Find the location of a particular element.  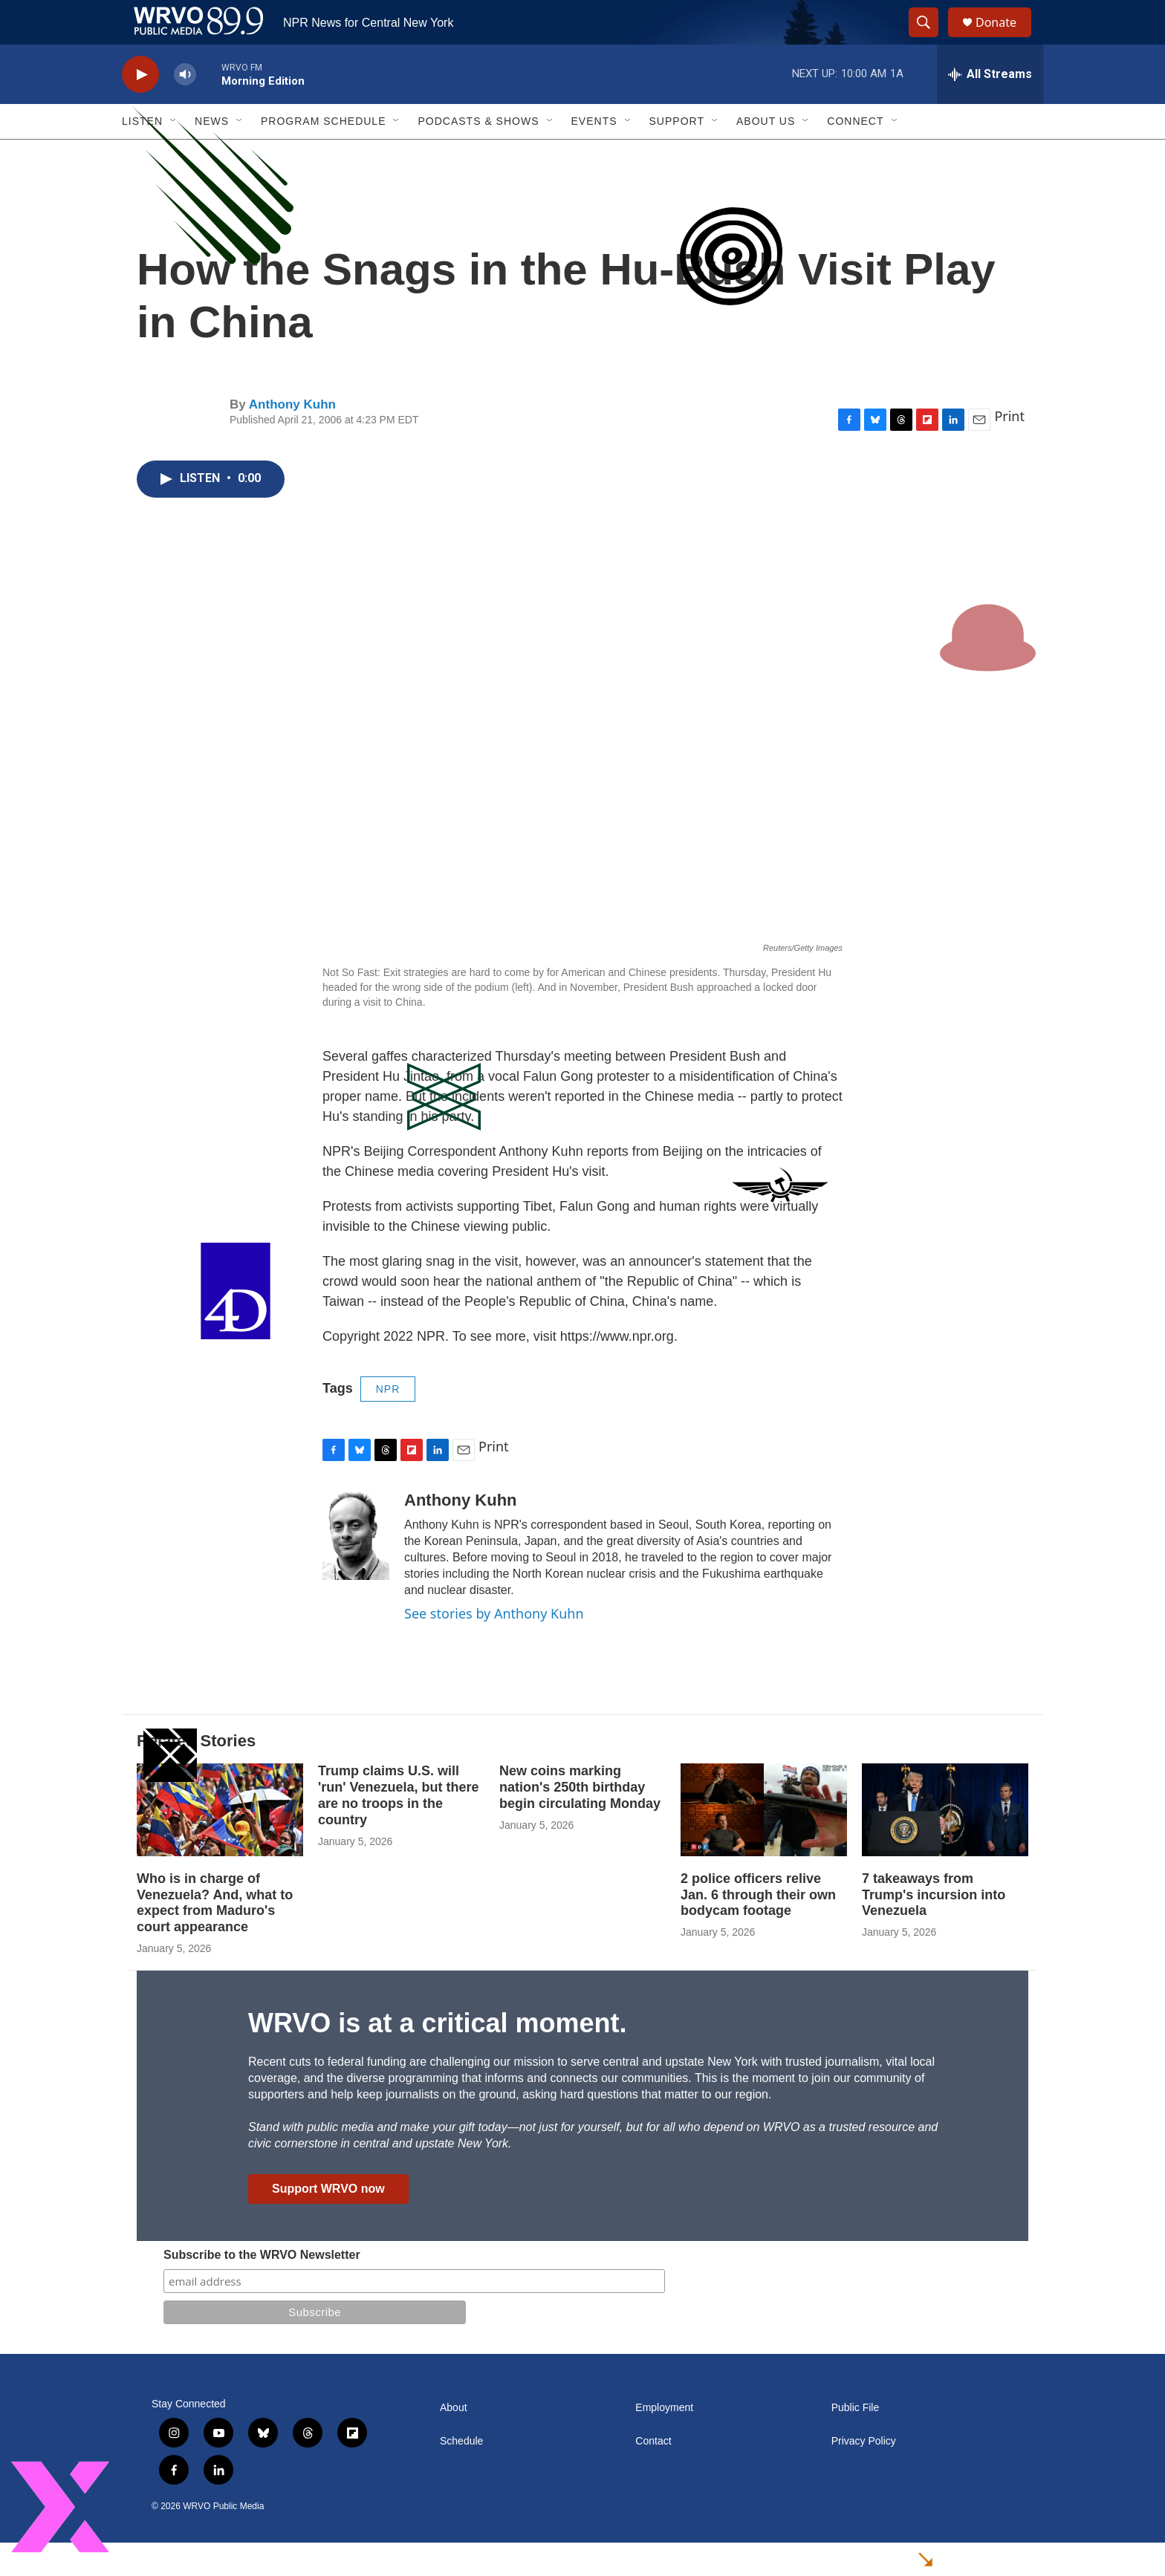

aeroflot airline logo is located at coordinates (780, 1185).